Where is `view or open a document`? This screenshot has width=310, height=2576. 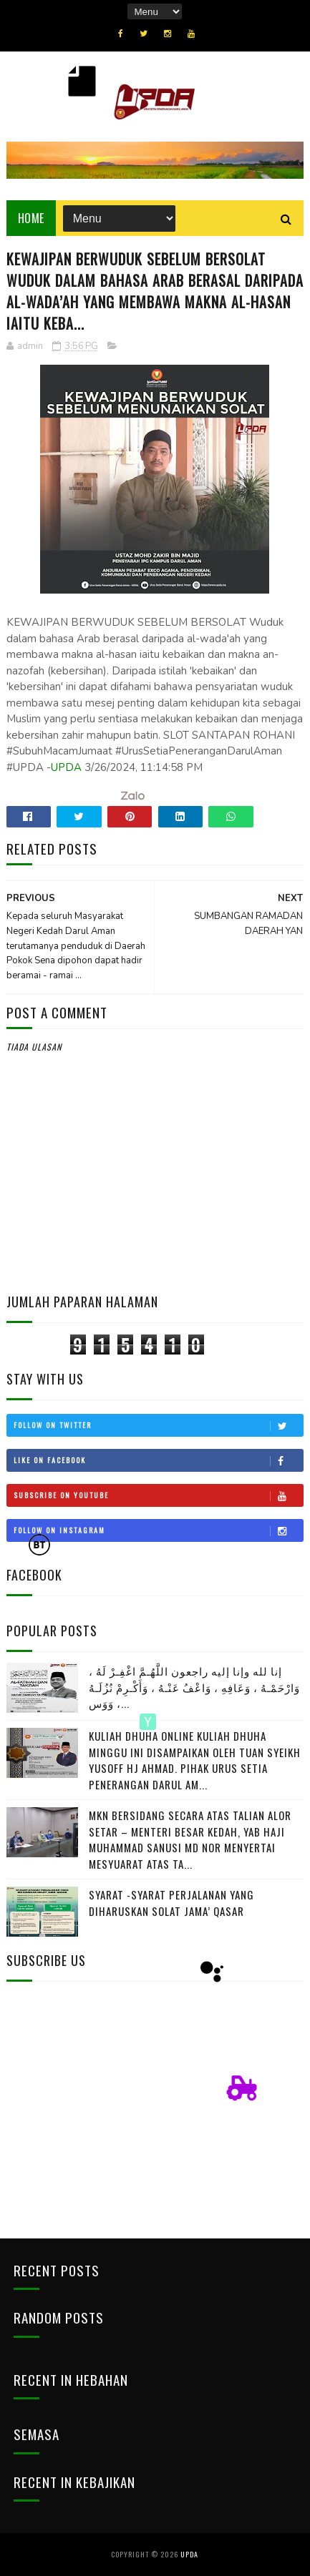 view or open a document is located at coordinates (82, 81).